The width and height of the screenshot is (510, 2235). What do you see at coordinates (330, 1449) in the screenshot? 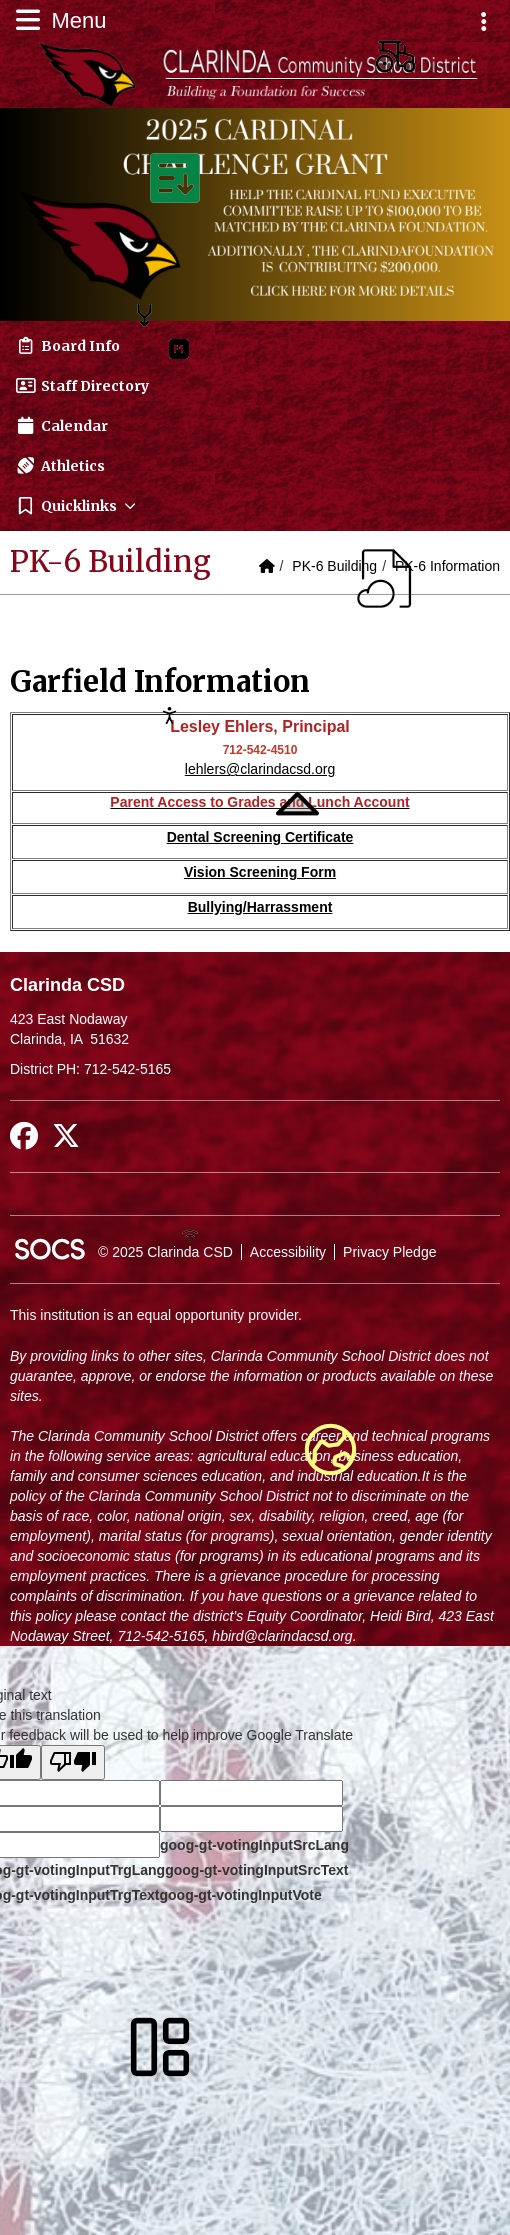
I see `switch to eastern hemisphere region` at bounding box center [330, 1449].